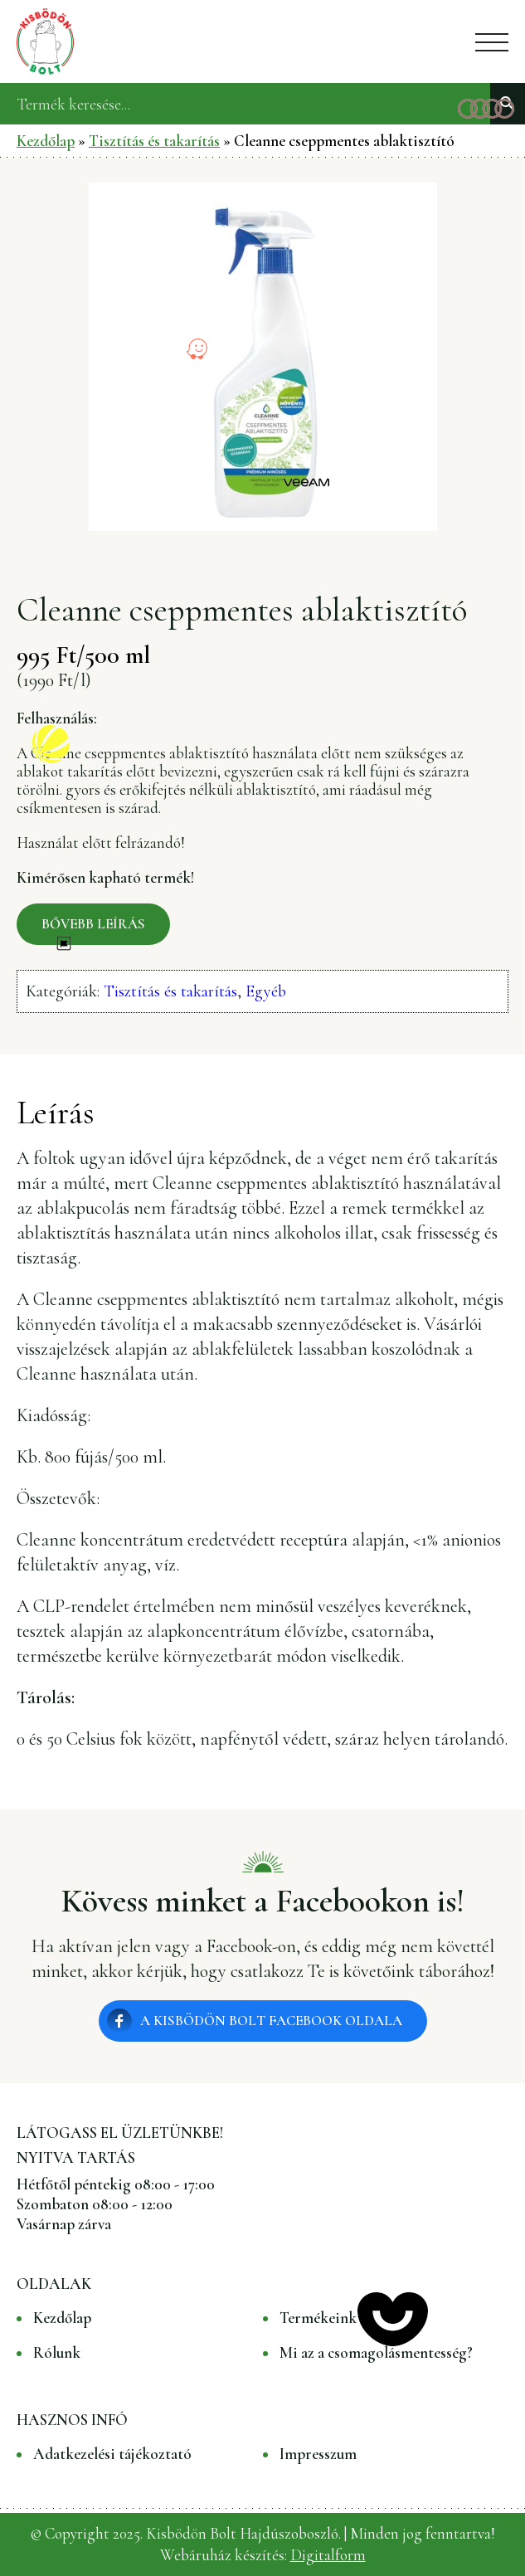  Describe the element at coordinates (486, 109) in the screenshot. I see `Audi brand or vehicle information` at that location.